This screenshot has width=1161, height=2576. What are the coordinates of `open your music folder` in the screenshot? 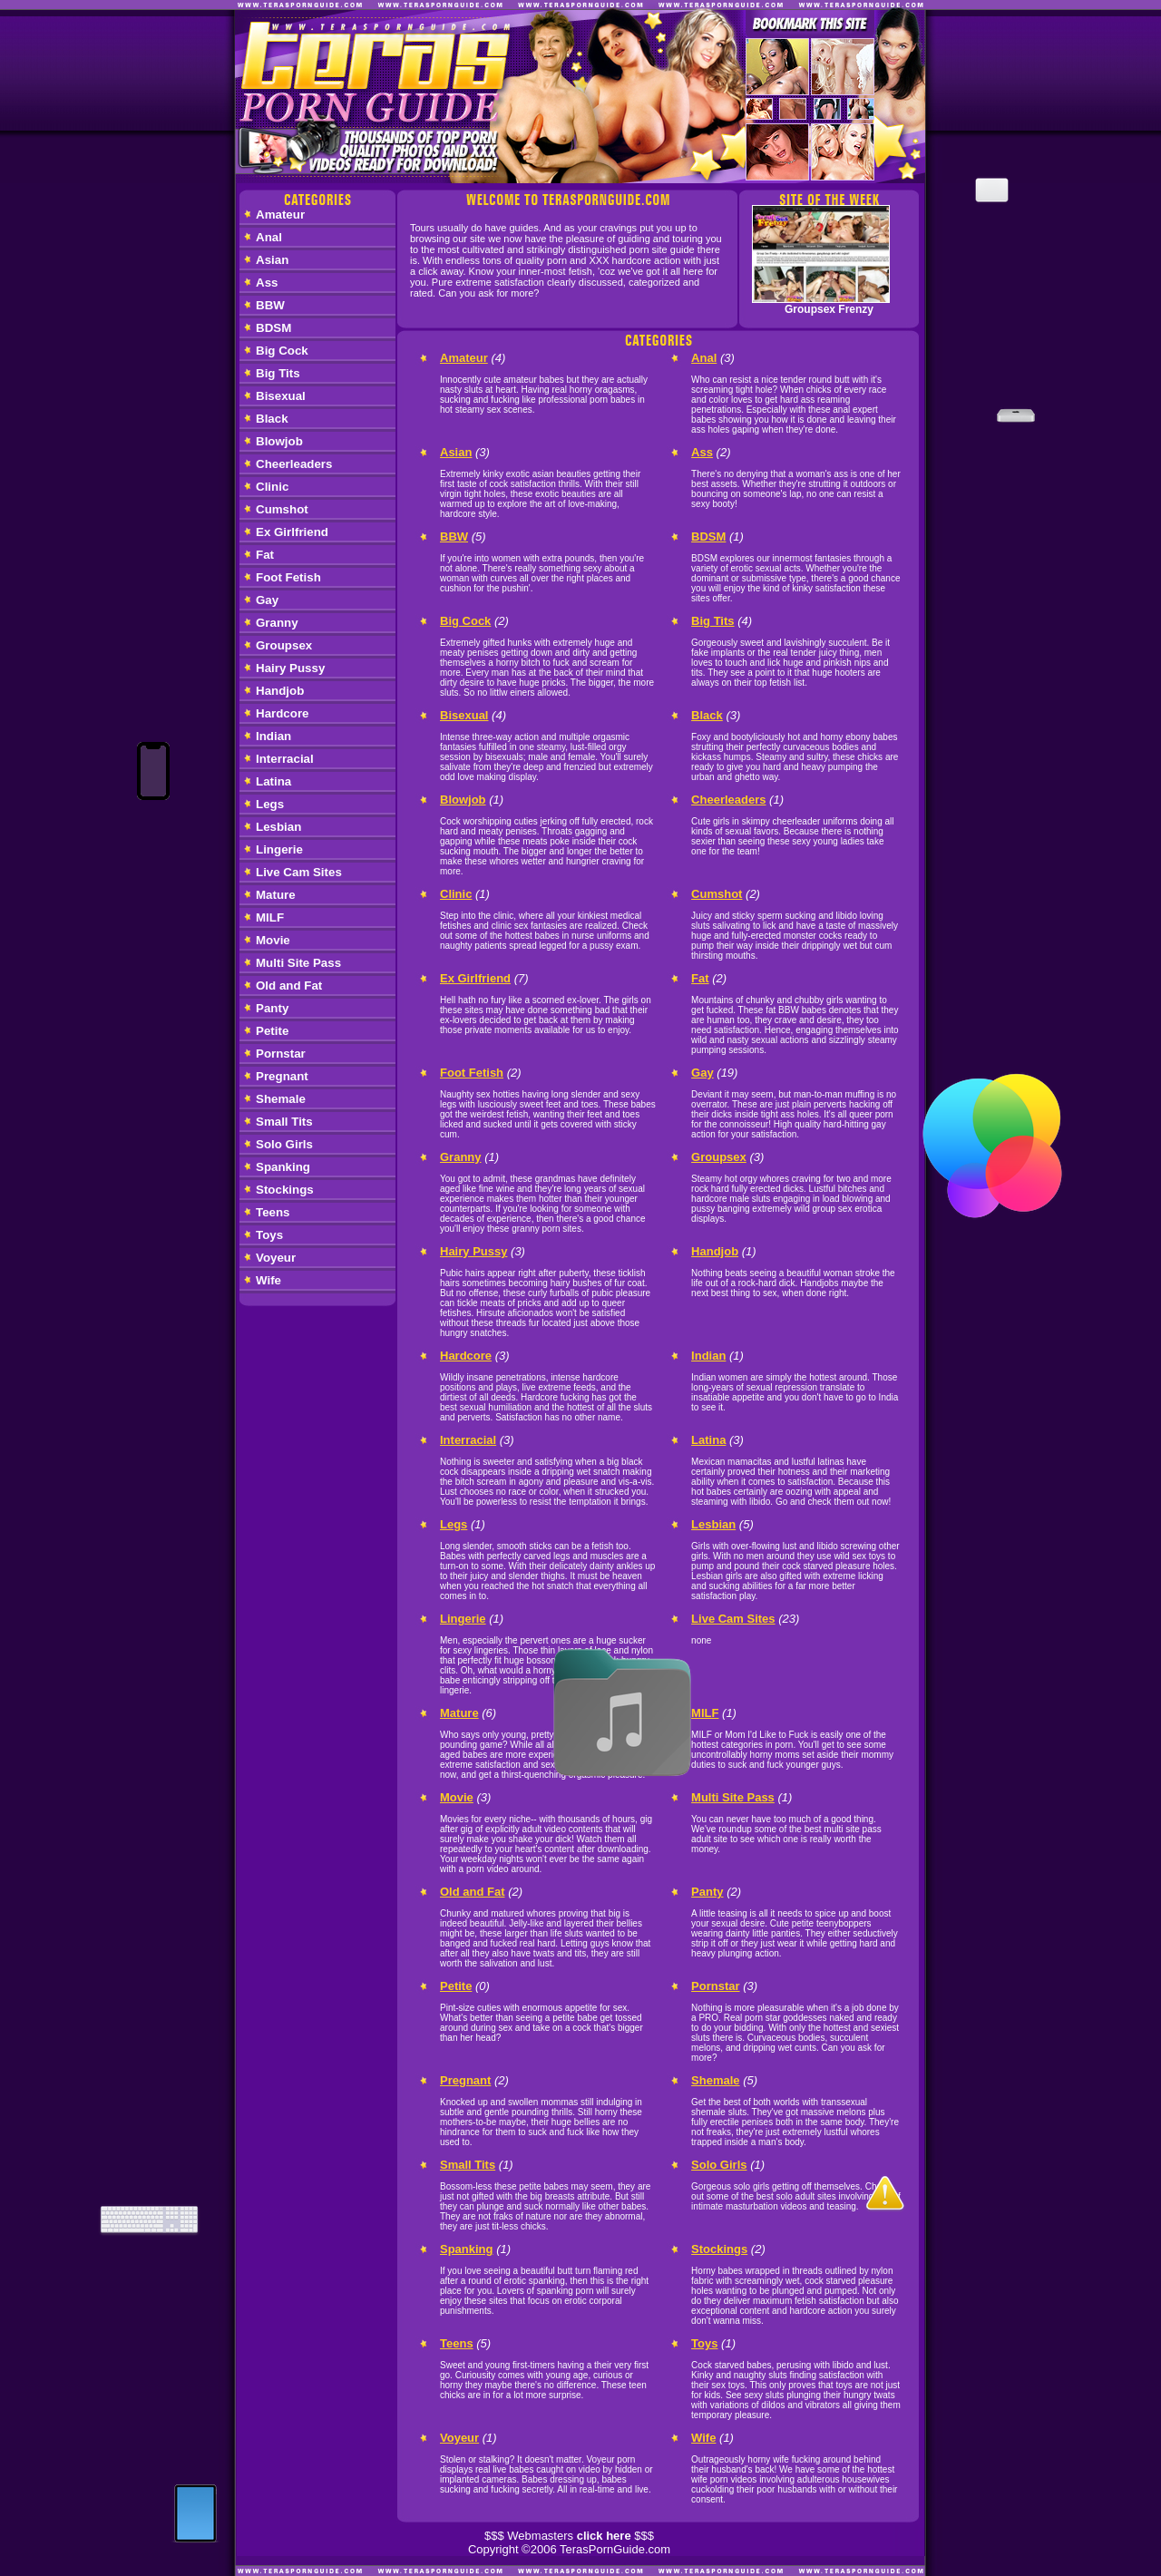 It's located at (622, 1712).